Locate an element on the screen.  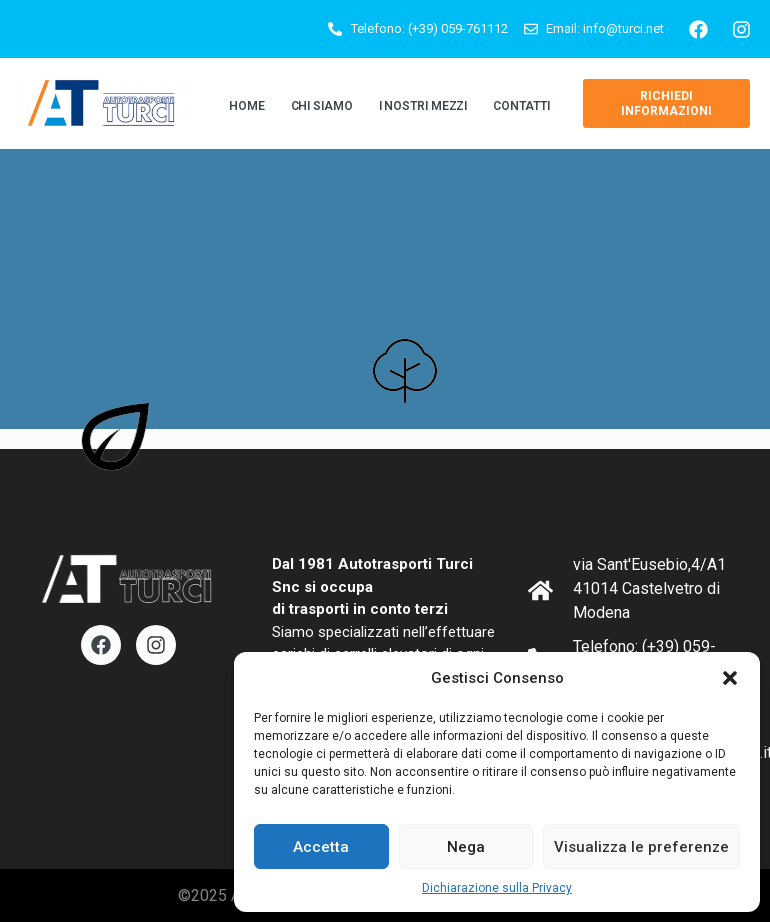
access nature or parks category is located at coordinates (405, 371).